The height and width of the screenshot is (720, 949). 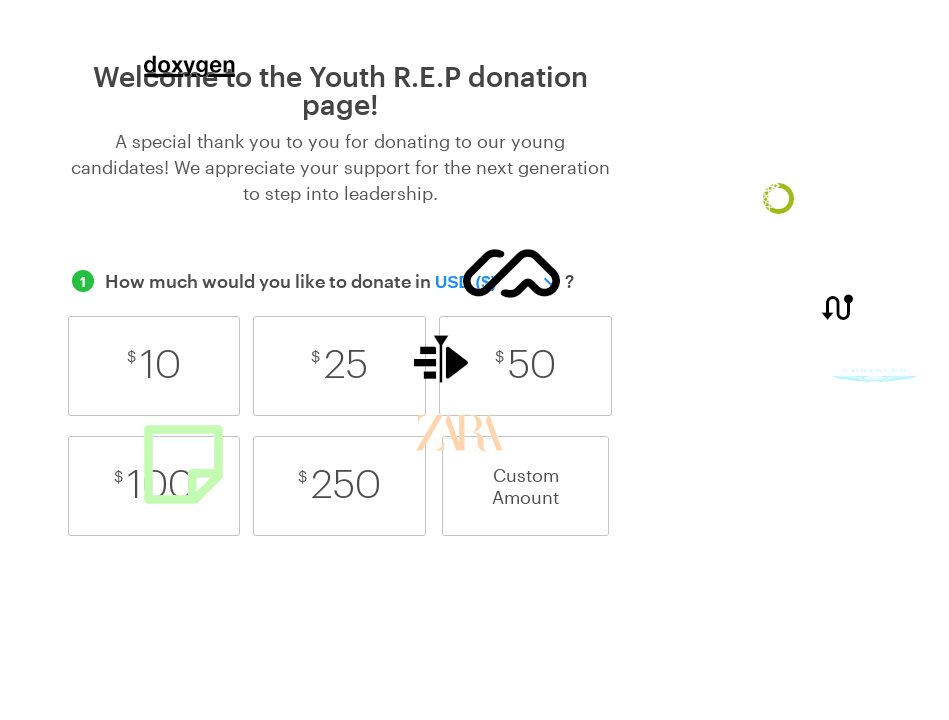 I want to click on create a new sticky note, so click(x=183, y=464).